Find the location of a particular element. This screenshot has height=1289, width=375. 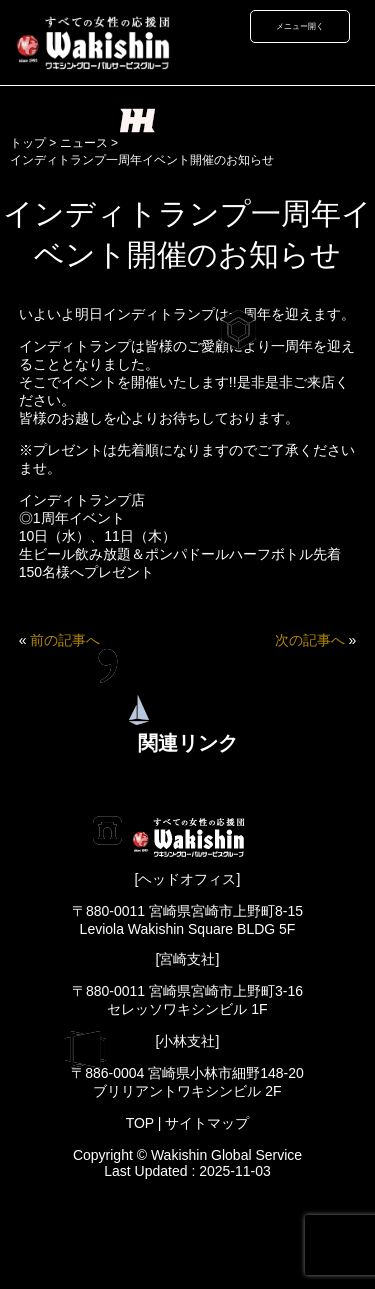

istio service mesh logo is located at coordinates (139, 710).